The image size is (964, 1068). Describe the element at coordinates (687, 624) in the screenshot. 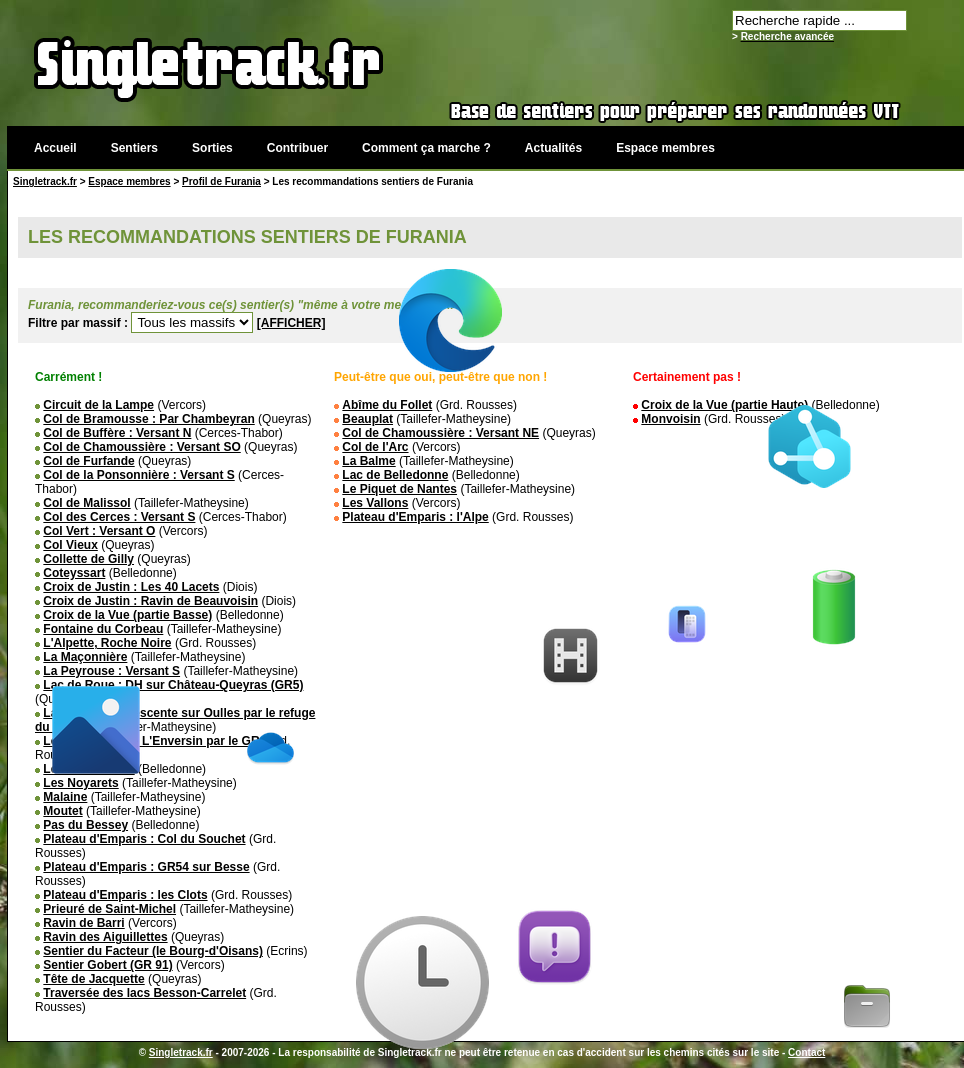

I see `open kde connect preferences` at that location.